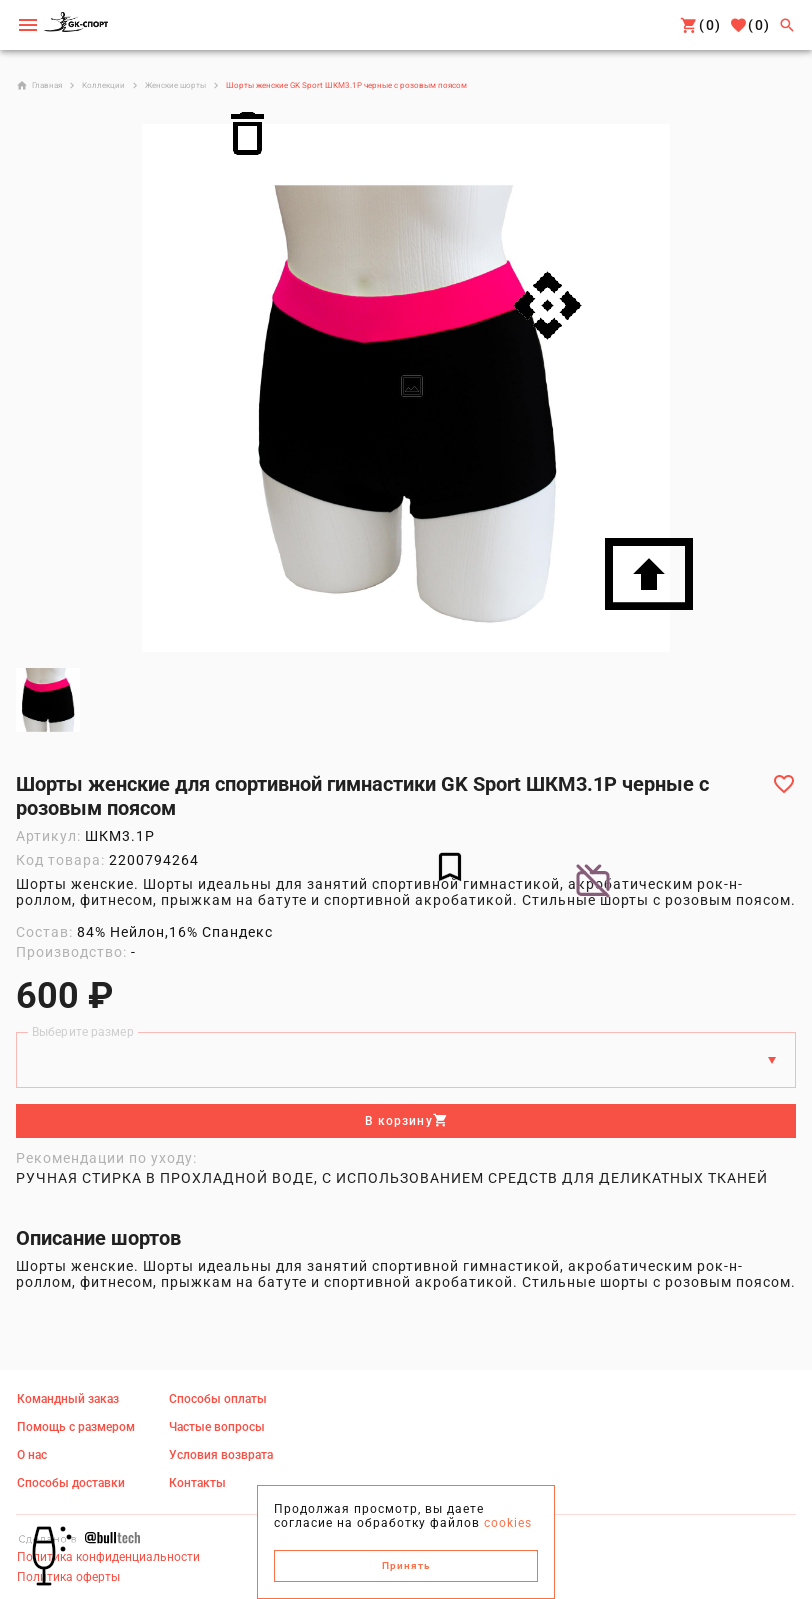 This screenshot has width=812, height=1599. I want to click on view photos or images, so click(412, 386).